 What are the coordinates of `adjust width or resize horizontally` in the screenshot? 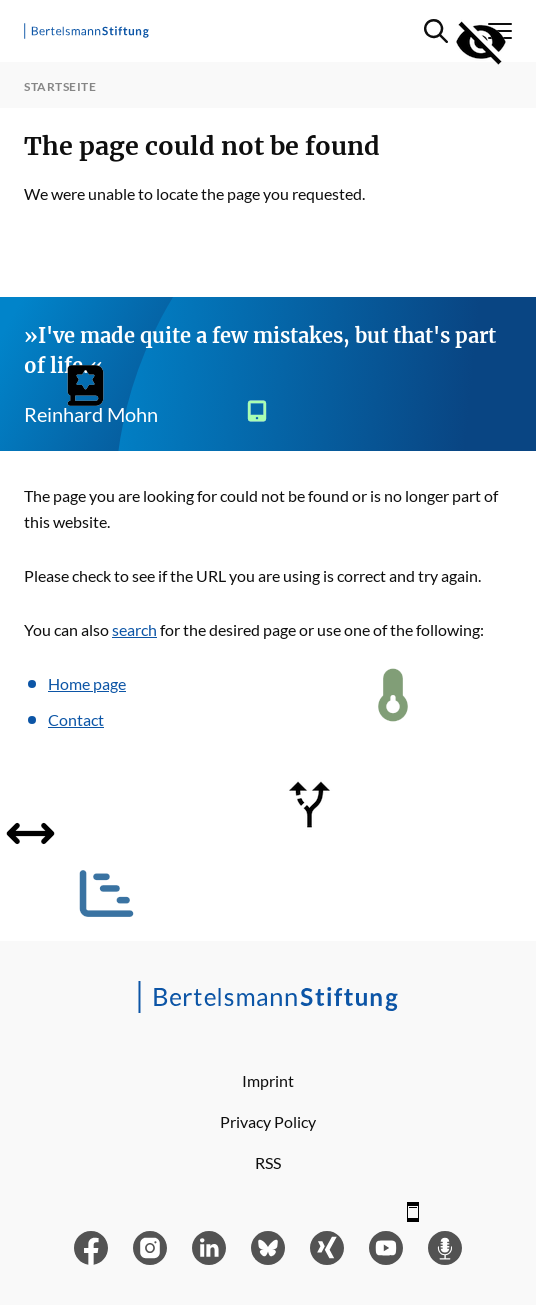 It's located at (30, 833).